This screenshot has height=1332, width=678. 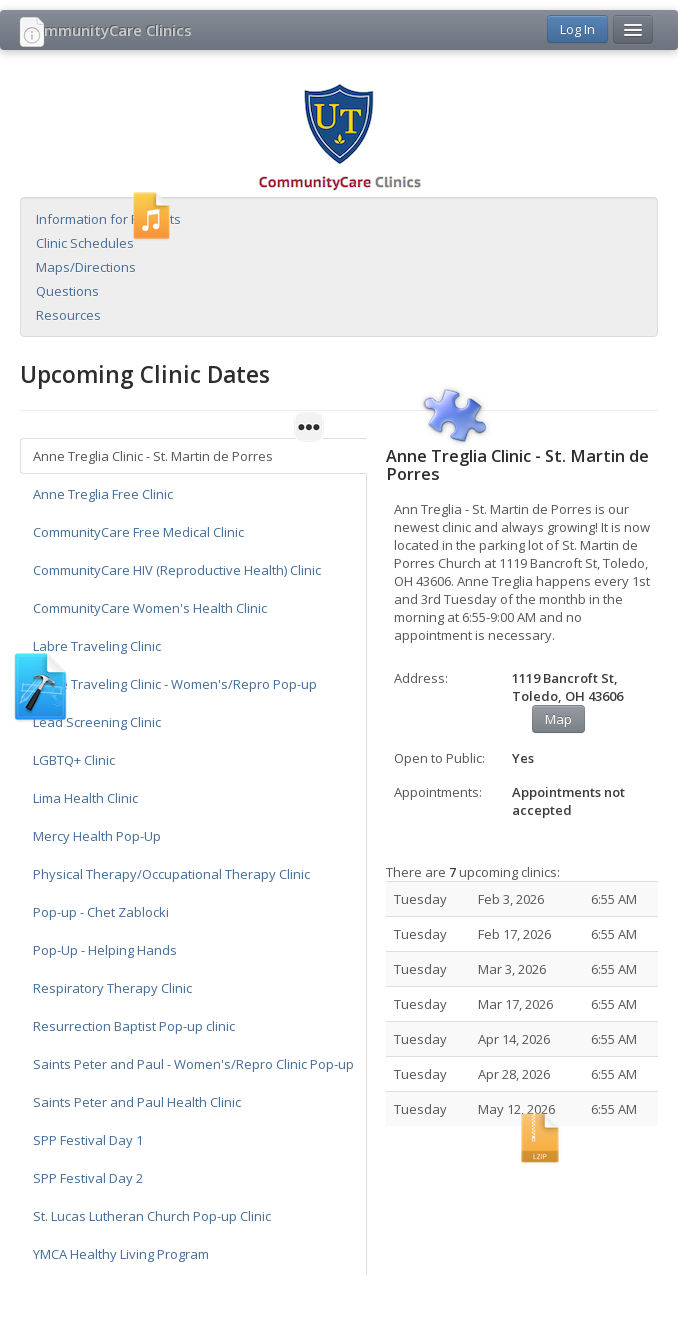 I want to click on indicates an add-on or plugin file type, so click(x=454, y=415).